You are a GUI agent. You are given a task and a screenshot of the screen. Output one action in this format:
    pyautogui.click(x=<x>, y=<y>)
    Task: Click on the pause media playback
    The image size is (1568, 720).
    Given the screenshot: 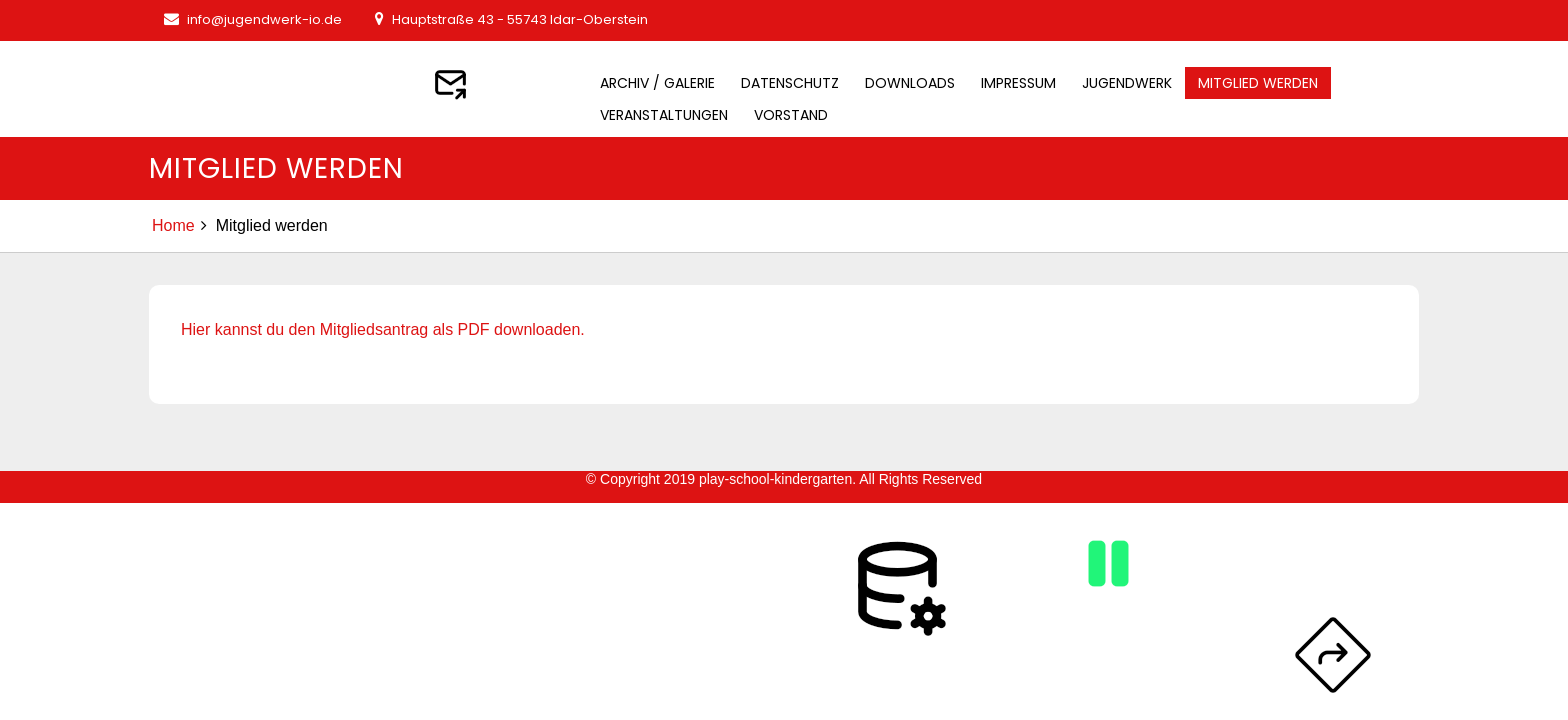 What is the action you would take?
    pyautogui.click(x=1108, y=563)
    